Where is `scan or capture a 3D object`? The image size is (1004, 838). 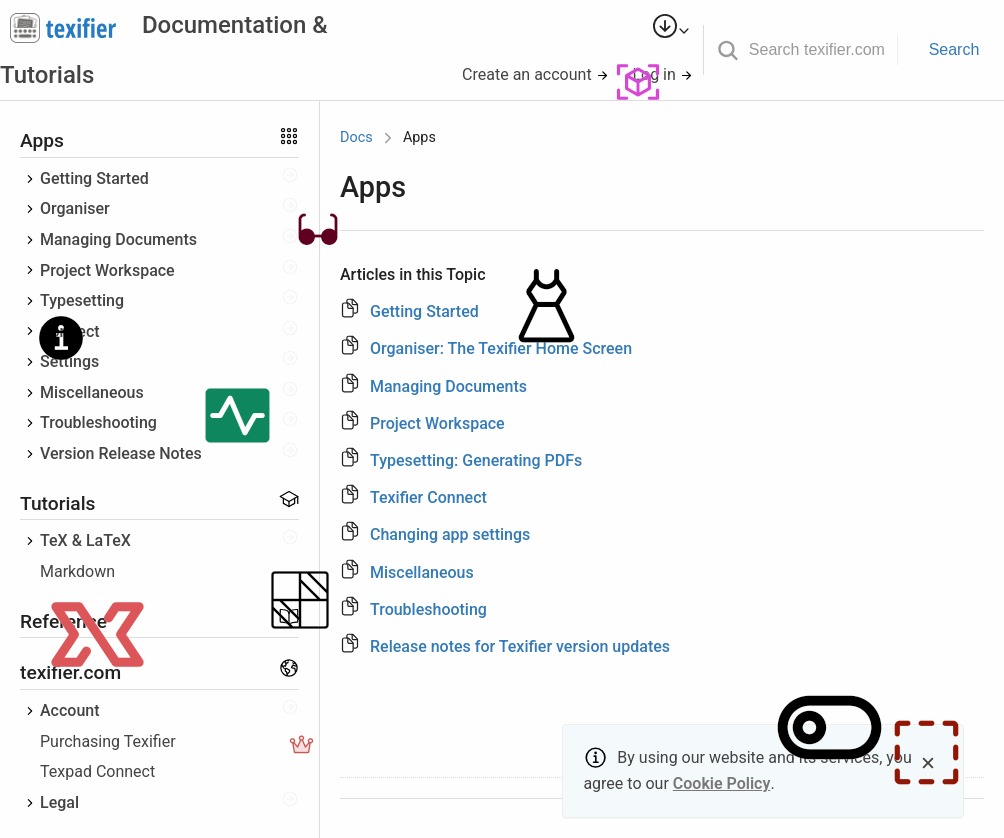
scan or capture a 3D object is located at coordinates (638, 82).